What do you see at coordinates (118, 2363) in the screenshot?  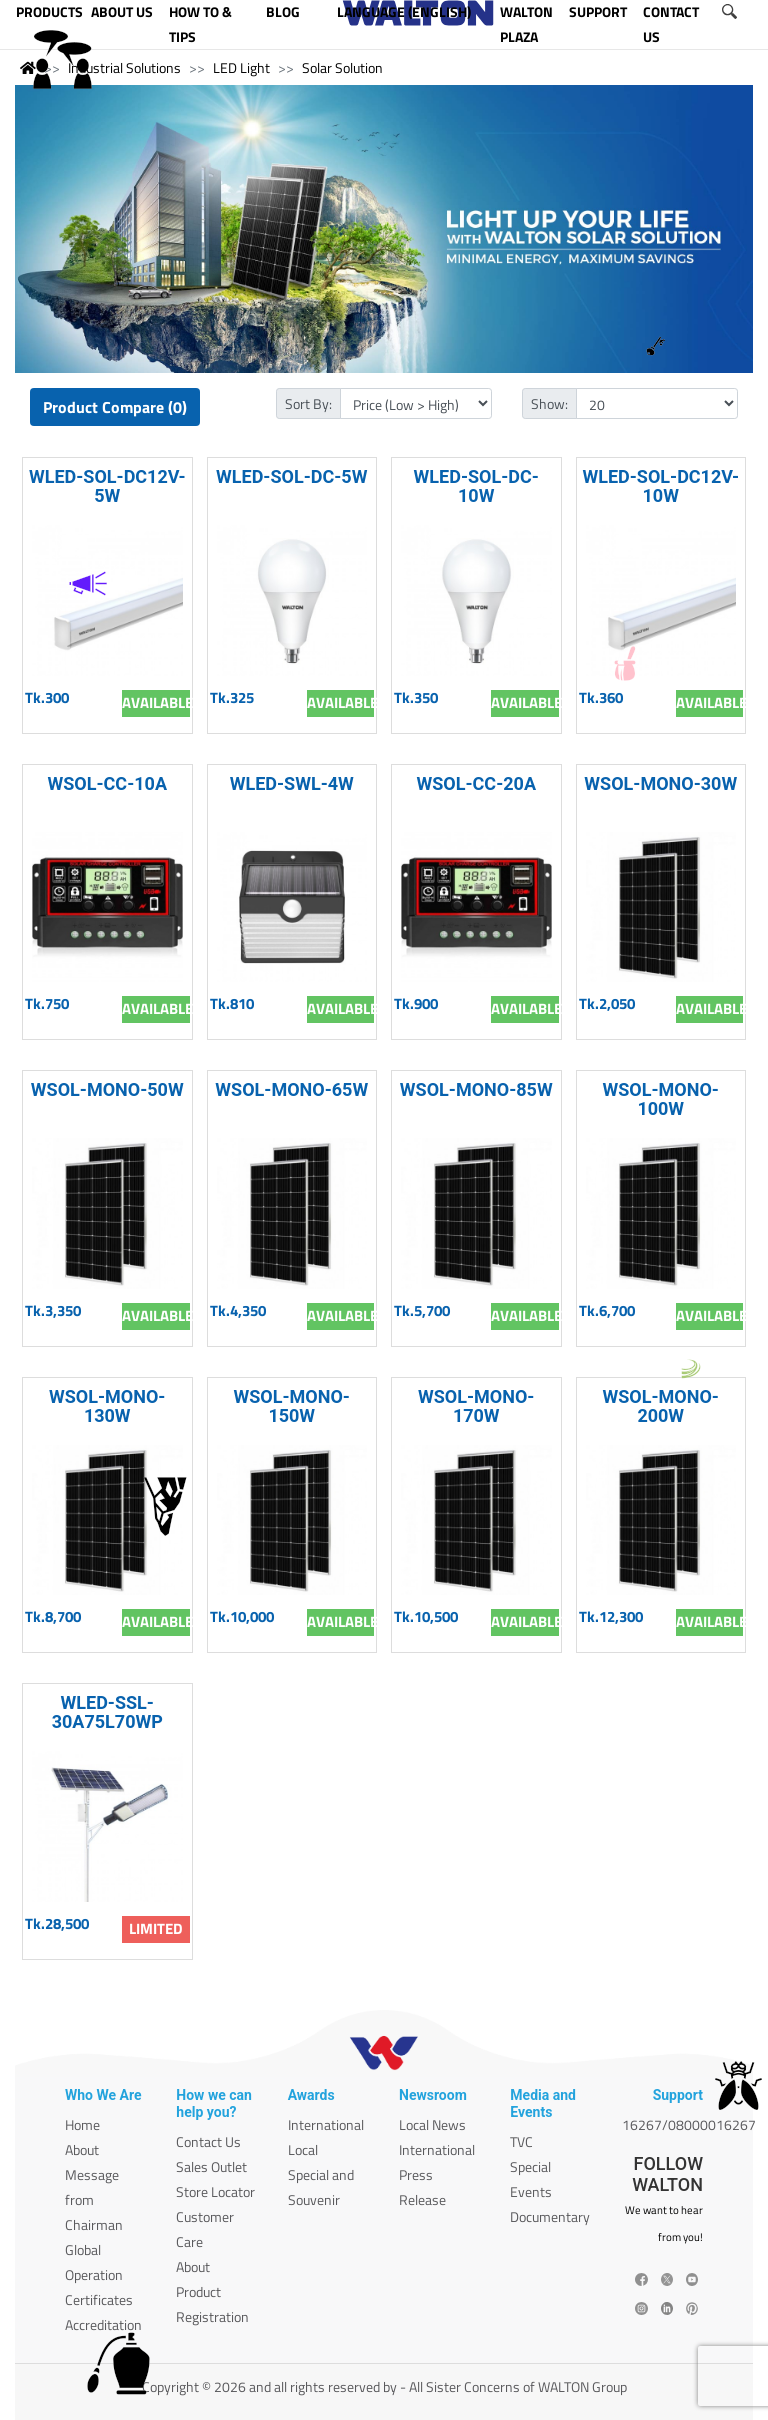 I see `browse fragrance or perfume items` at bounding box center [118, 2363].